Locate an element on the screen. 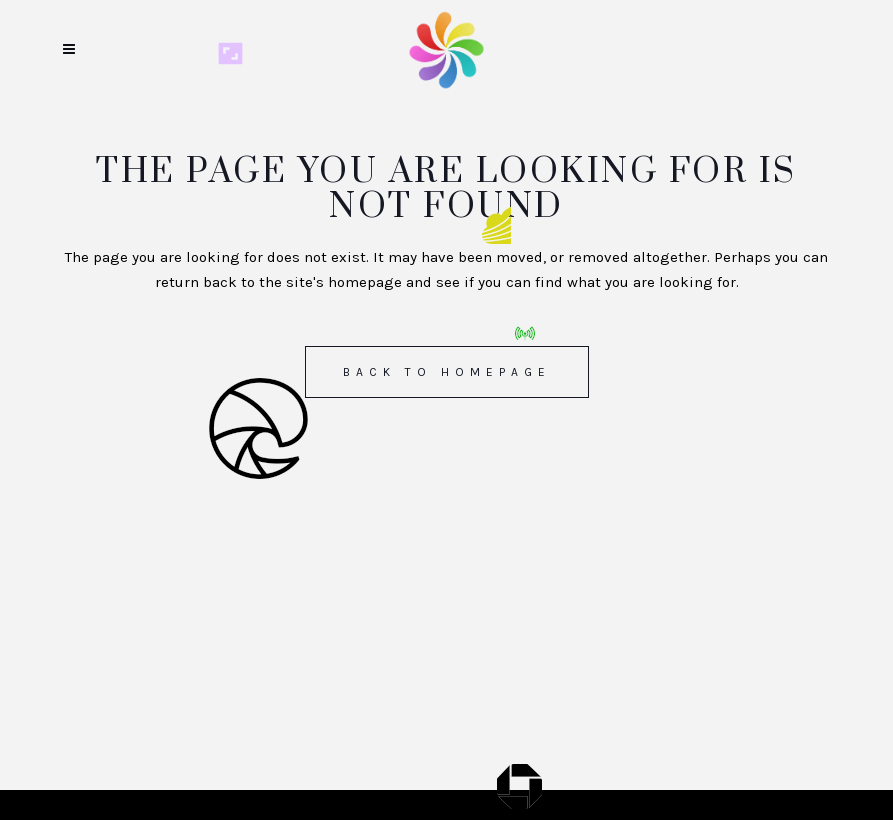 The width and height of the screenshot is (893, 820). opennebula cloud management platform logo is located at coordinates (496, 225).